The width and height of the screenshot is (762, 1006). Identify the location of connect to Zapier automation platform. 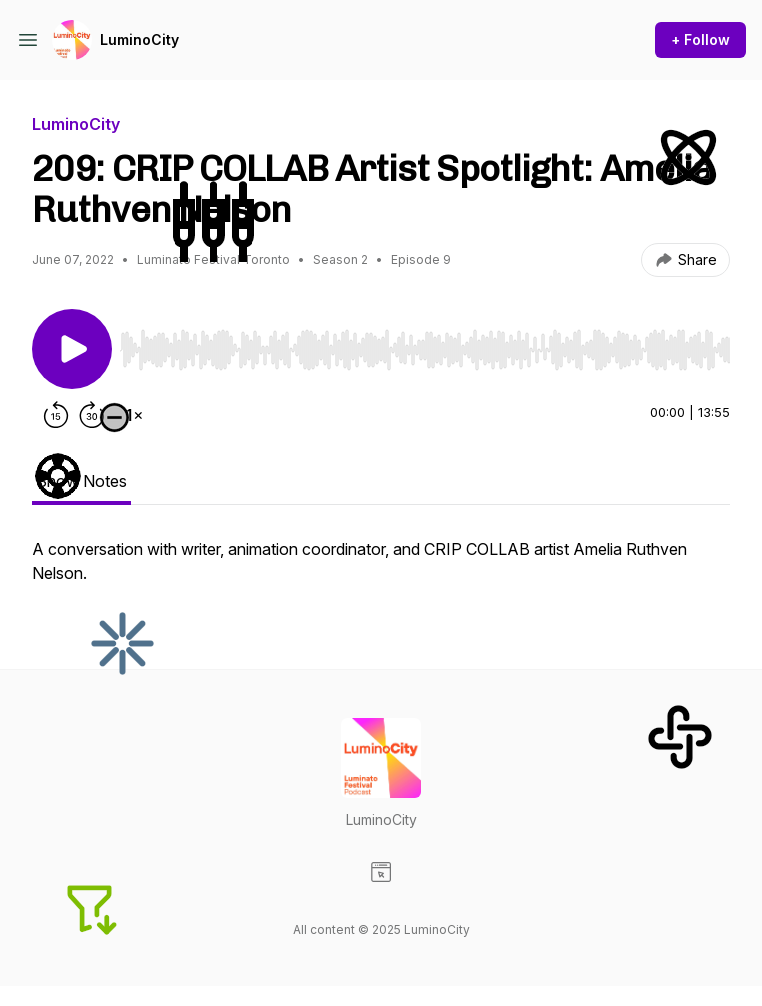
(122, 643).